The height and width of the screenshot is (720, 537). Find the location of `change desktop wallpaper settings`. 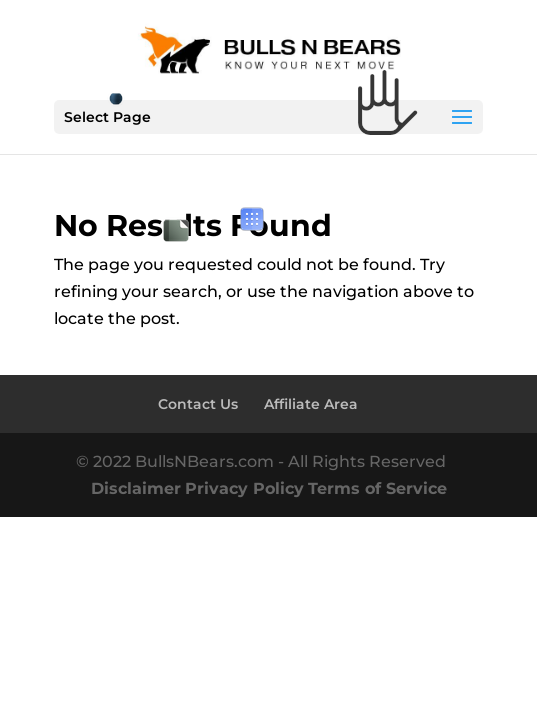

change desktop wallpaper settings is located at coordinates (176, 230).